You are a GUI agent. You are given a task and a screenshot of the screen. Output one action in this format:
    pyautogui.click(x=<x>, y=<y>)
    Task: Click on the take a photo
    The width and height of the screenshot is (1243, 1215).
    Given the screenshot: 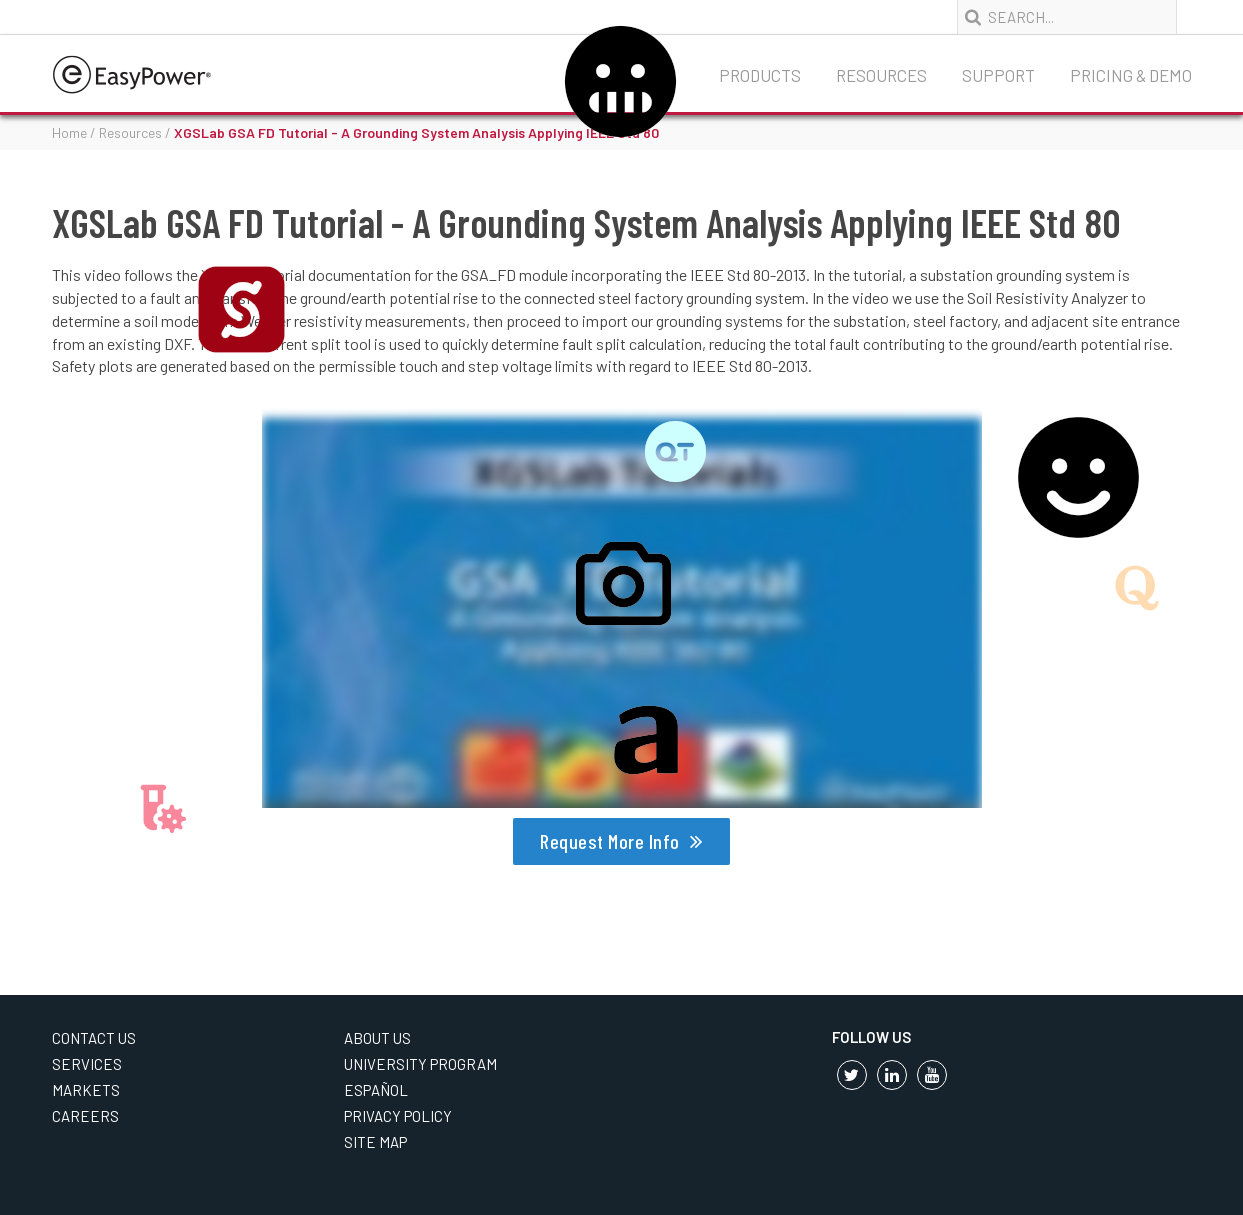 What is the action you would take?
    pyautogui.click(x=623, y=583)
    